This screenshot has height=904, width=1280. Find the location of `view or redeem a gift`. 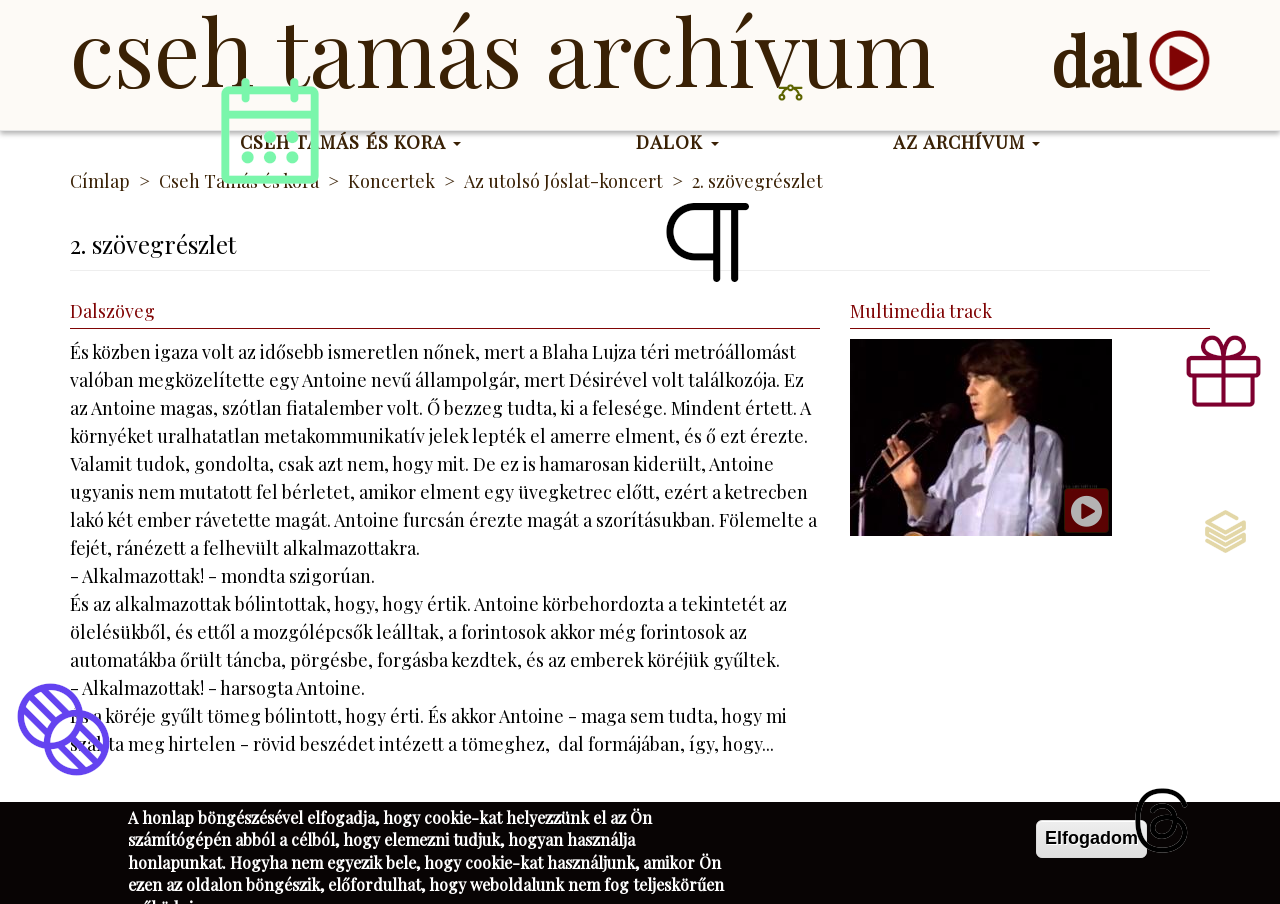

view or redeem a gift is located at coordinates (1223, 375).